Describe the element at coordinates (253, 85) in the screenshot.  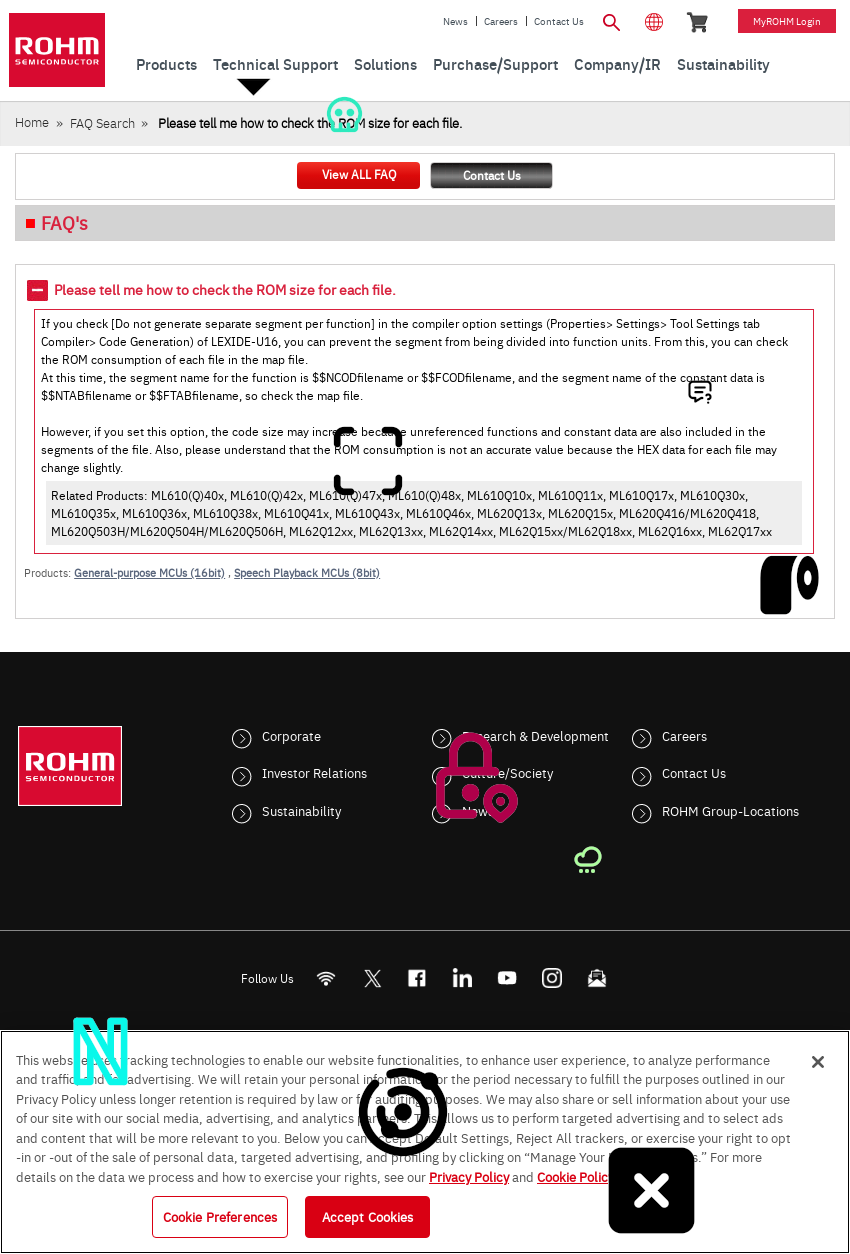
I see `expand a dropdown menu` at that location.